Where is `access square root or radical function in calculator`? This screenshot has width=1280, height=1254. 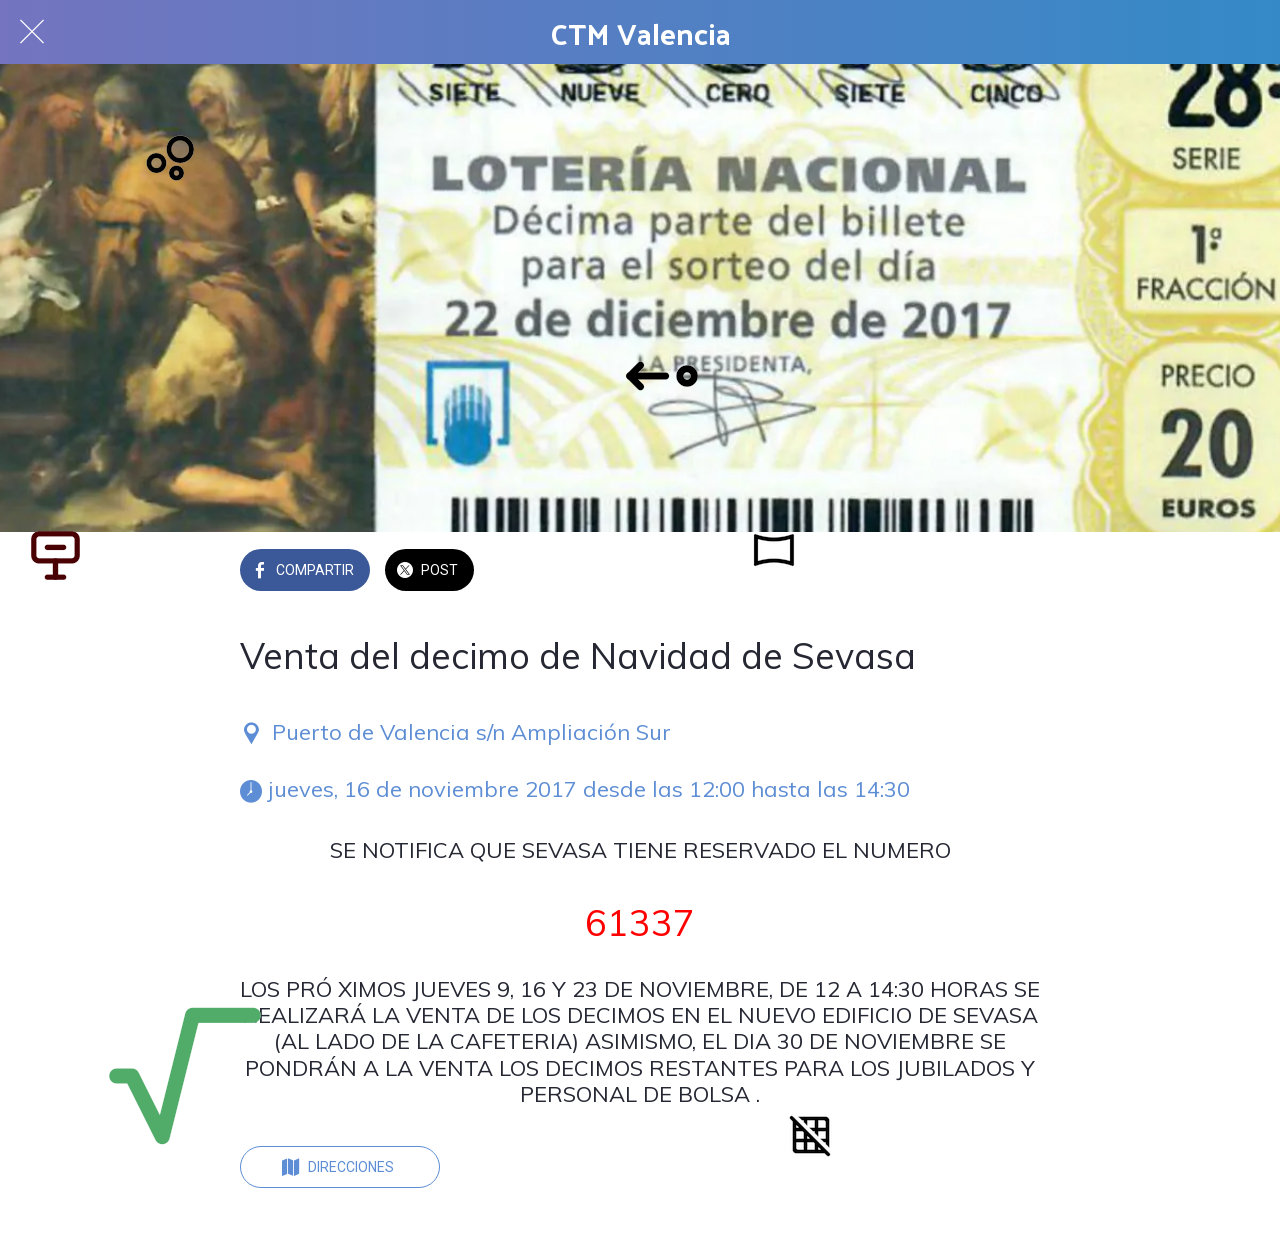
access square root or radical function in calculator is located at coordinates (185, 1076).